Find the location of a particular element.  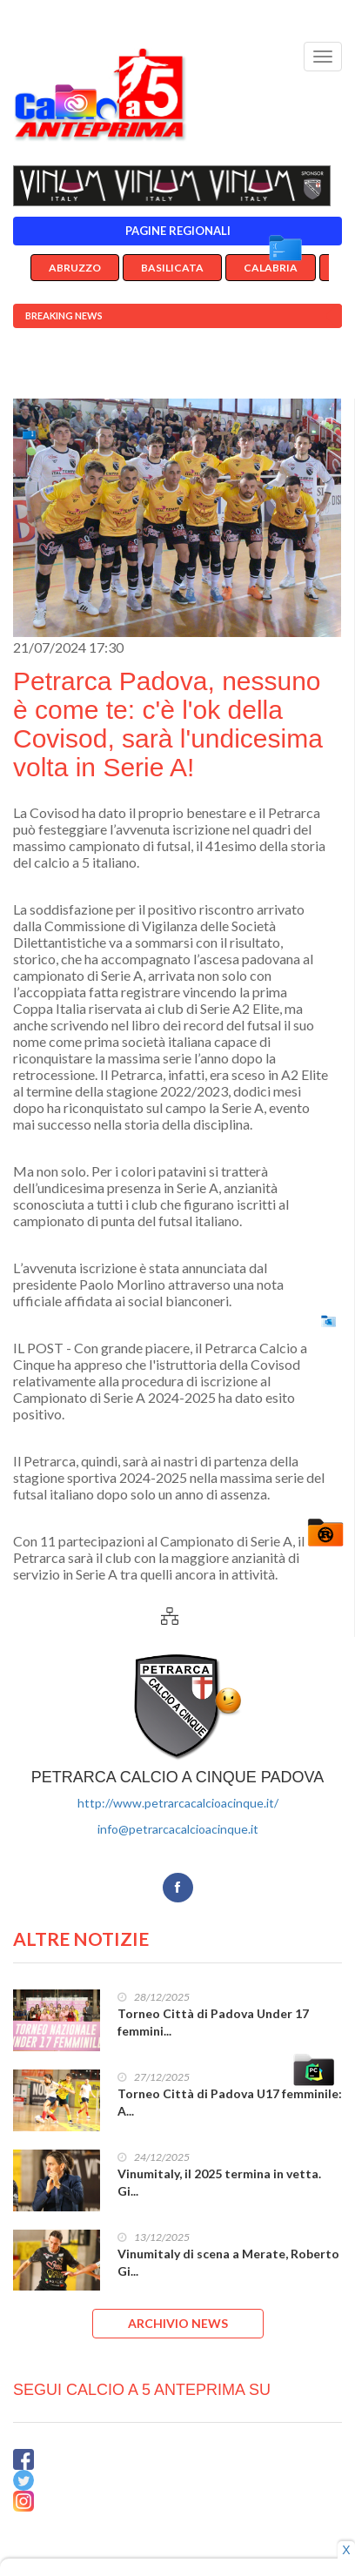

open adobe creative cloud files folder is located at coordinates (76, 102).